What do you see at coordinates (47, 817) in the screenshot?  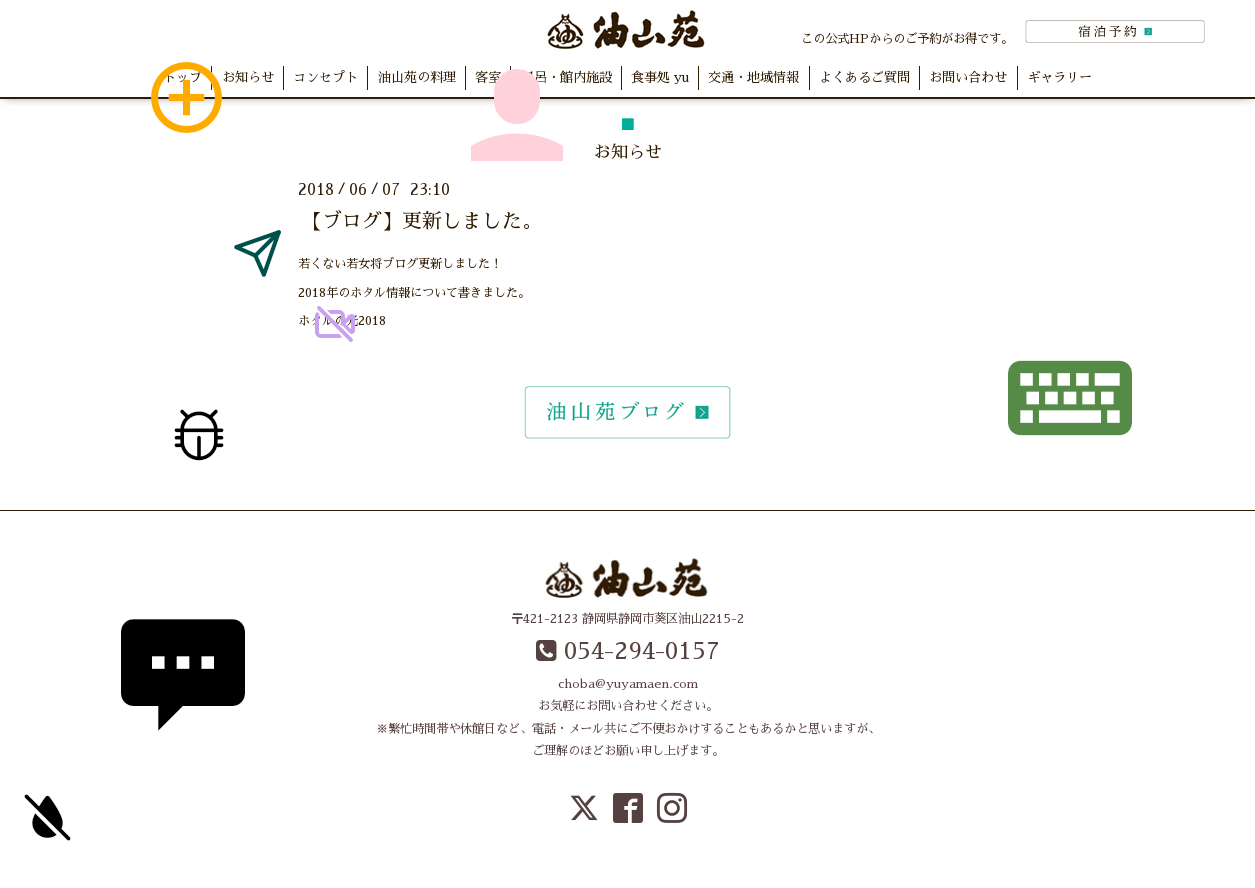 I see `disable water or liquid detection` at bounding box center [47, 817].